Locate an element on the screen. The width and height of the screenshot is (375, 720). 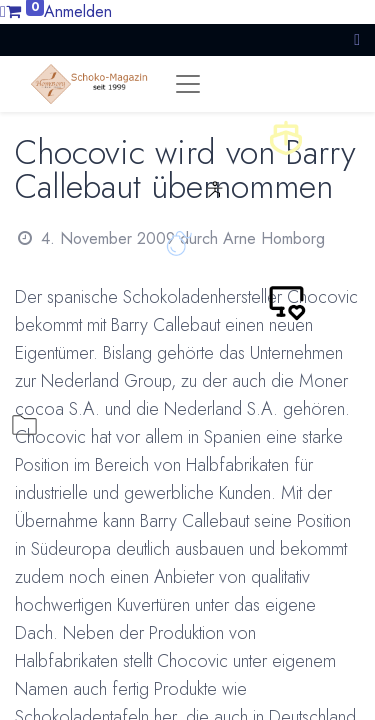
indicates a destructive or dangerous action is located at coordinates (178, 243).